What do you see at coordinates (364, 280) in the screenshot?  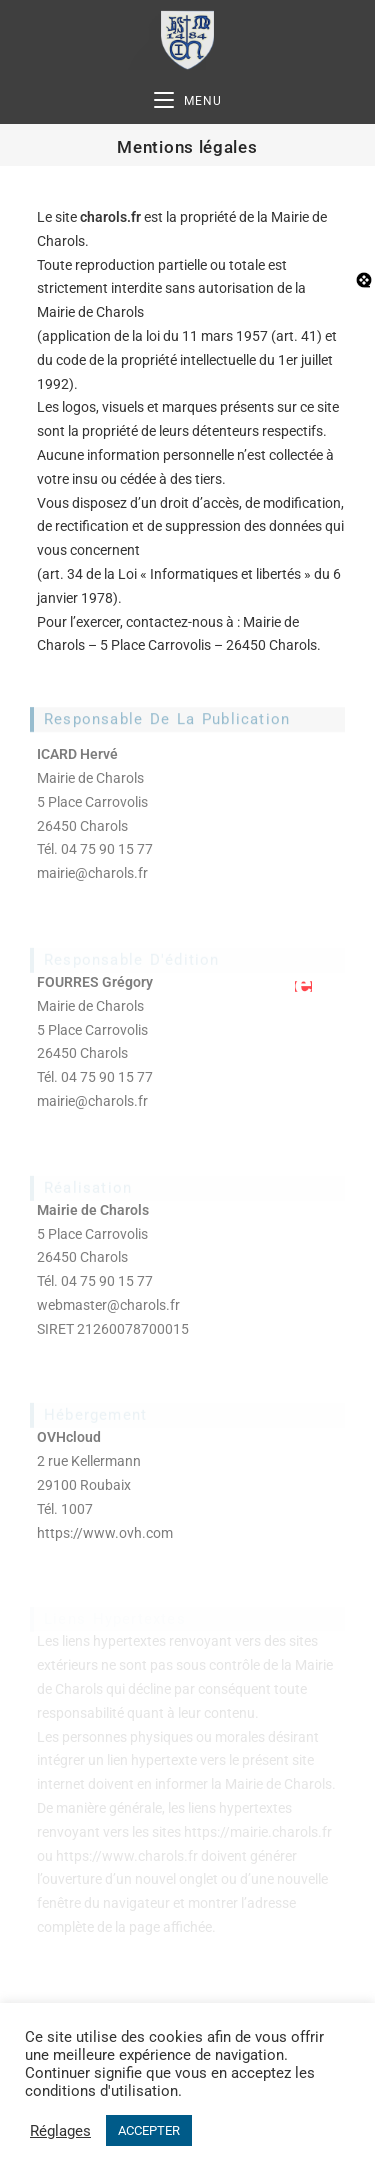 I see `browse movies or video content` at bounding box center [364, 280].